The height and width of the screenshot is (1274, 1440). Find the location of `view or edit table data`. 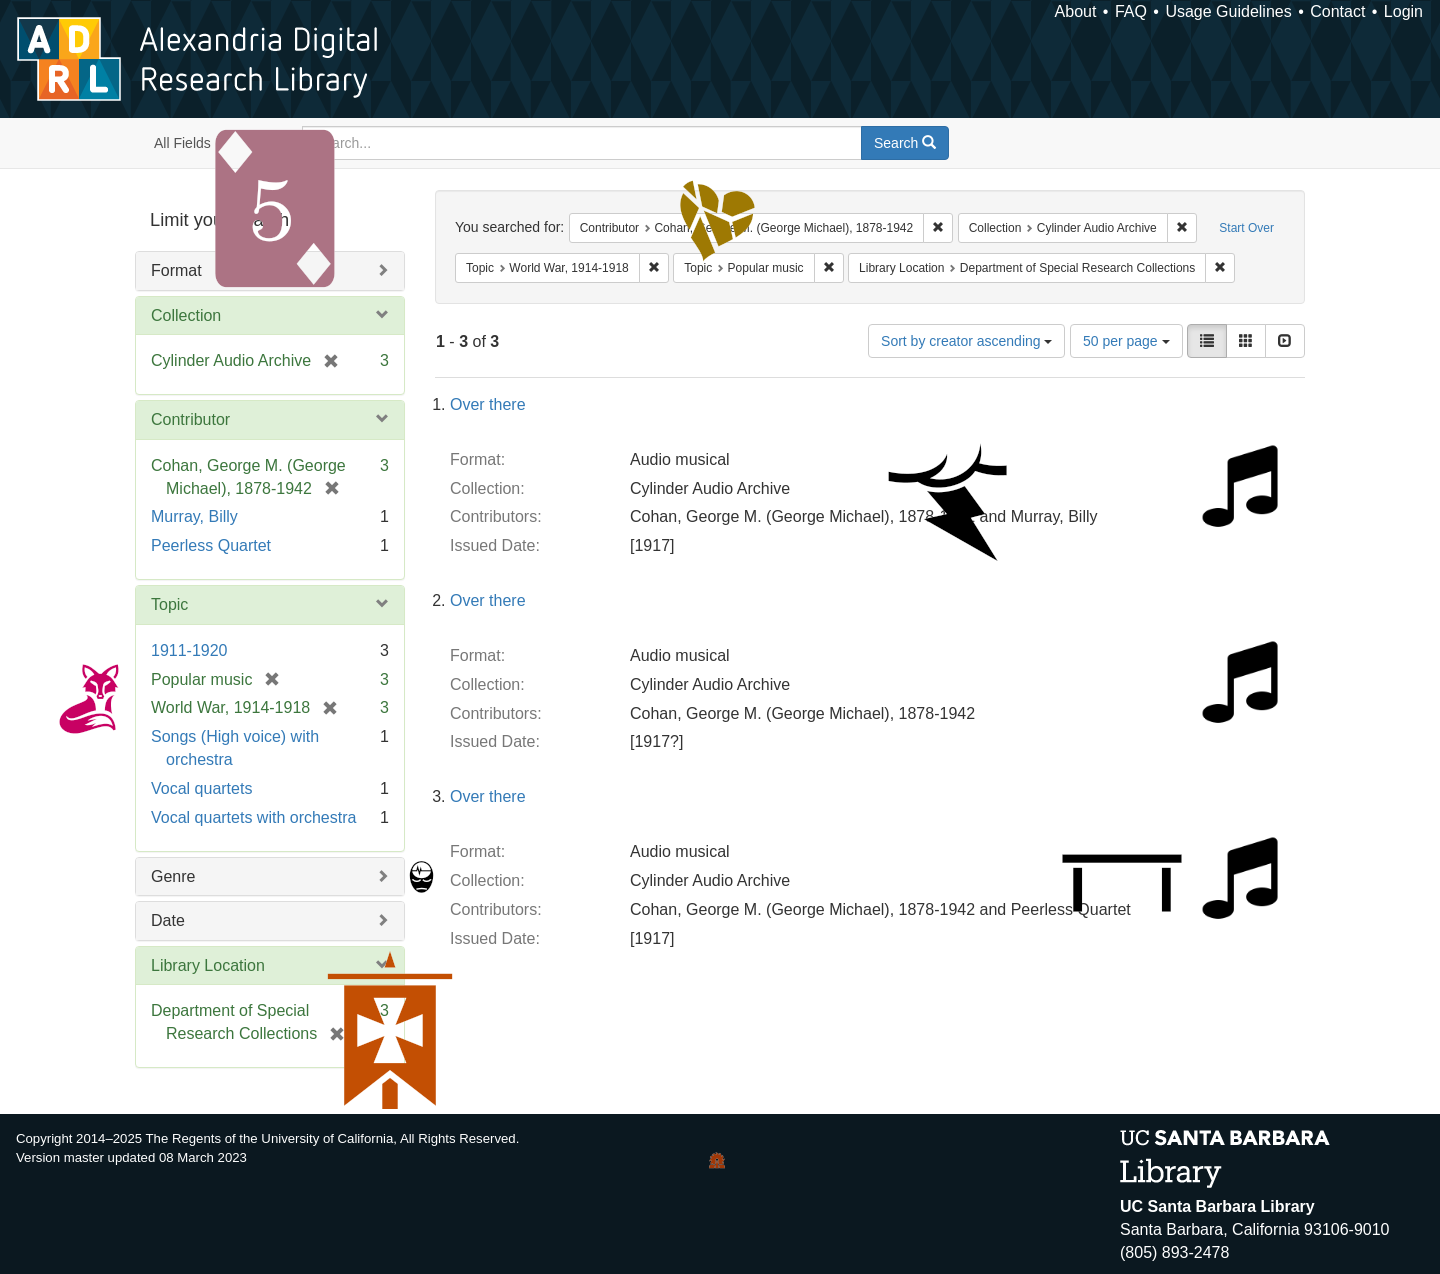

view or edit table data is located at coordinates (1122, 852).